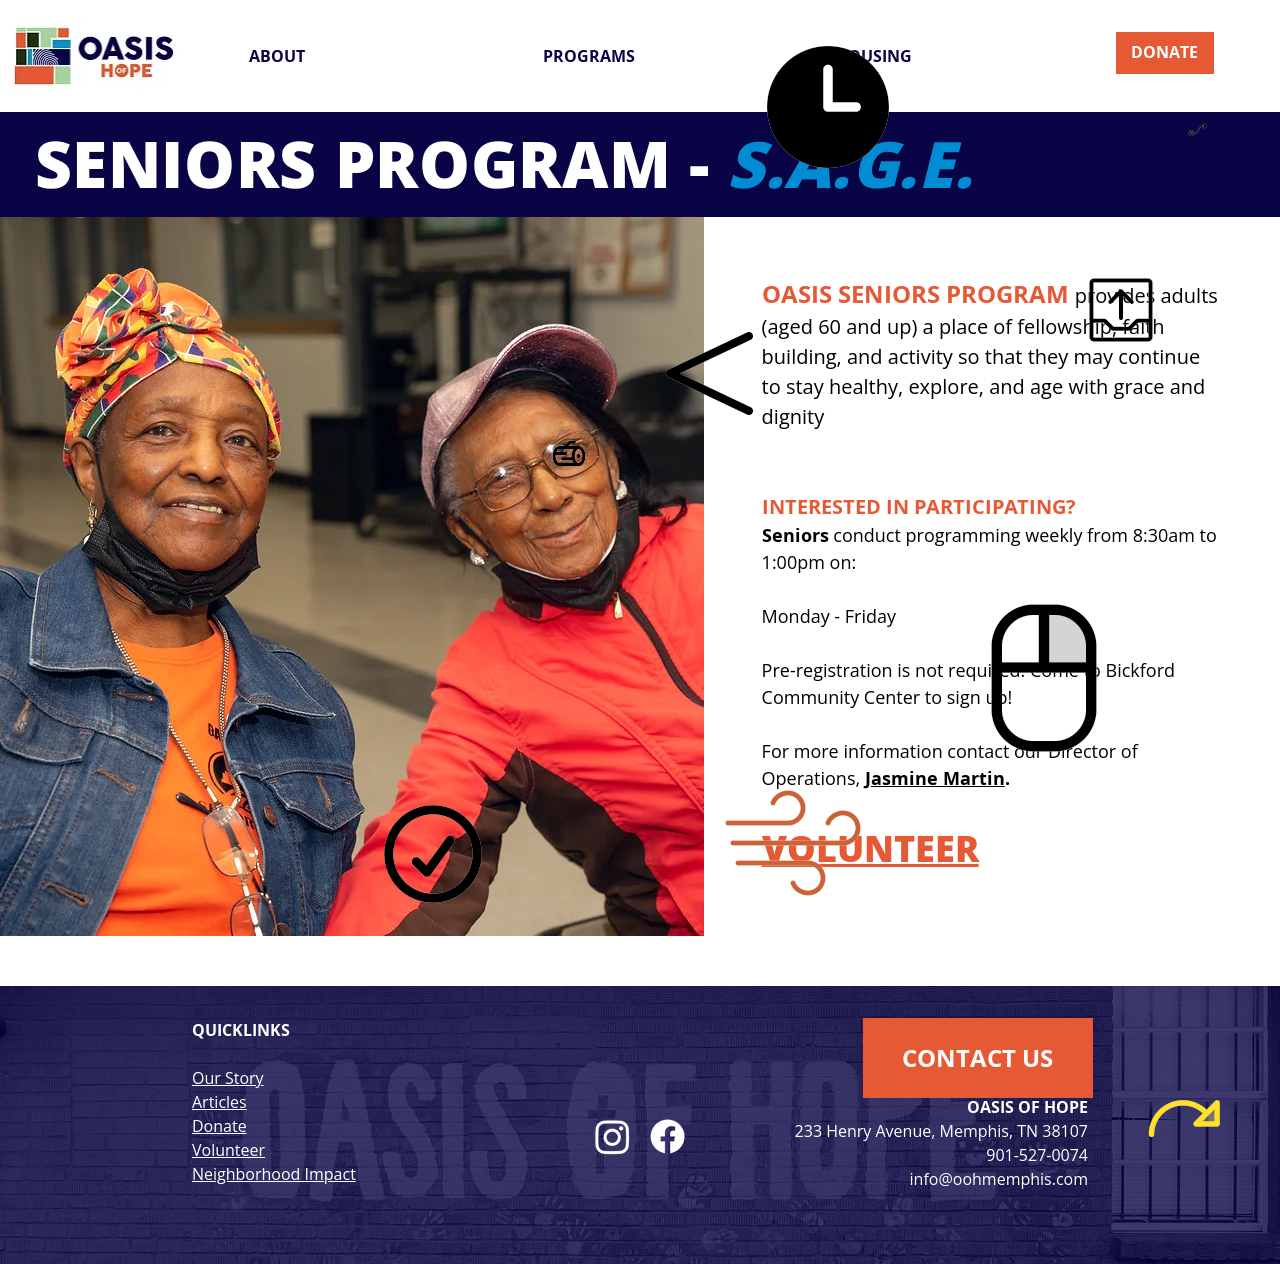  What do you see at coordinates (828, 107) in the screenshot?
I see `view current time` at bounding box center [828, 107].